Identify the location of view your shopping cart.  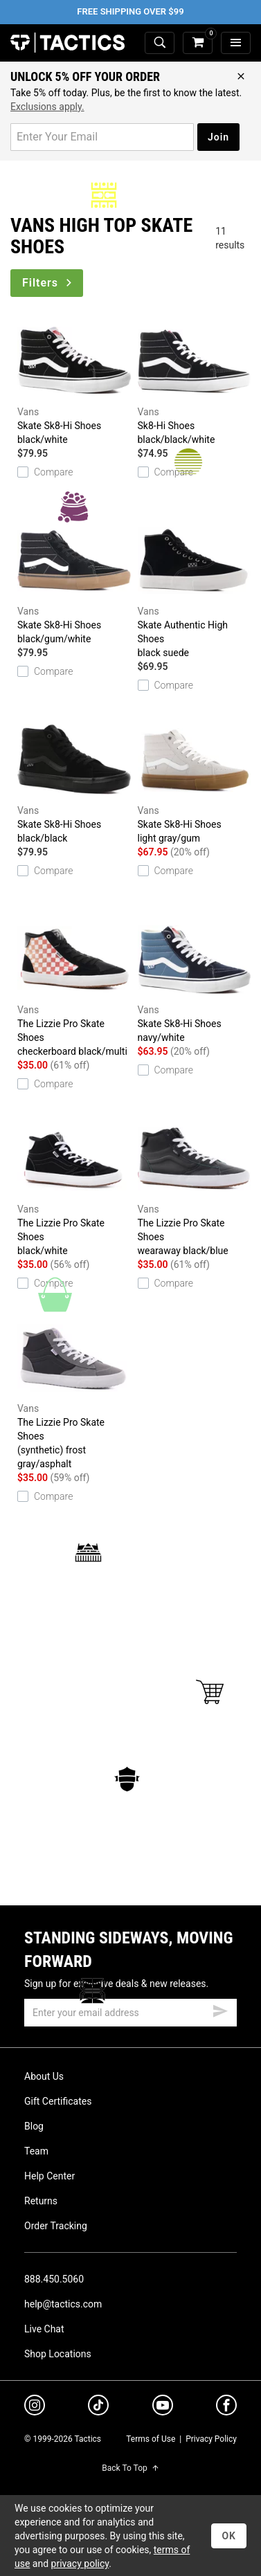
(210, 1691).